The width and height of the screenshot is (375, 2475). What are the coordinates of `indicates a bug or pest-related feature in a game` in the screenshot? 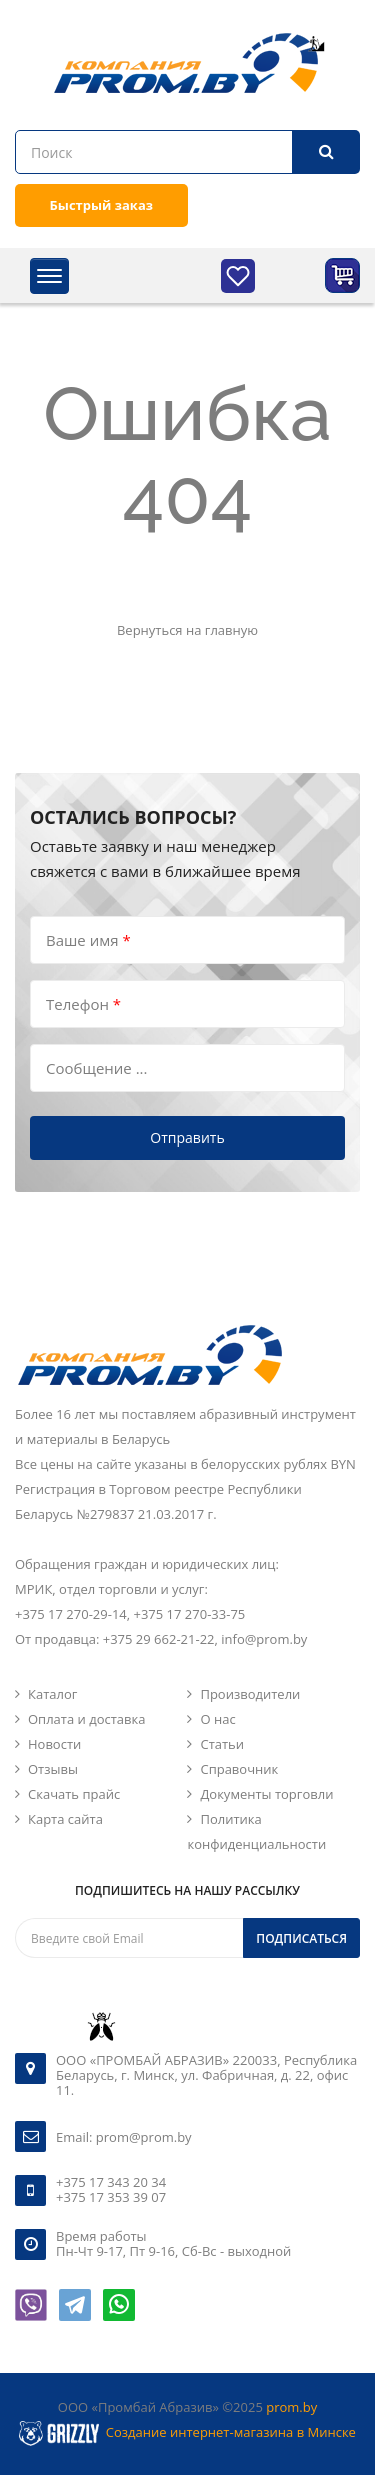 It's located at (101, 2026).